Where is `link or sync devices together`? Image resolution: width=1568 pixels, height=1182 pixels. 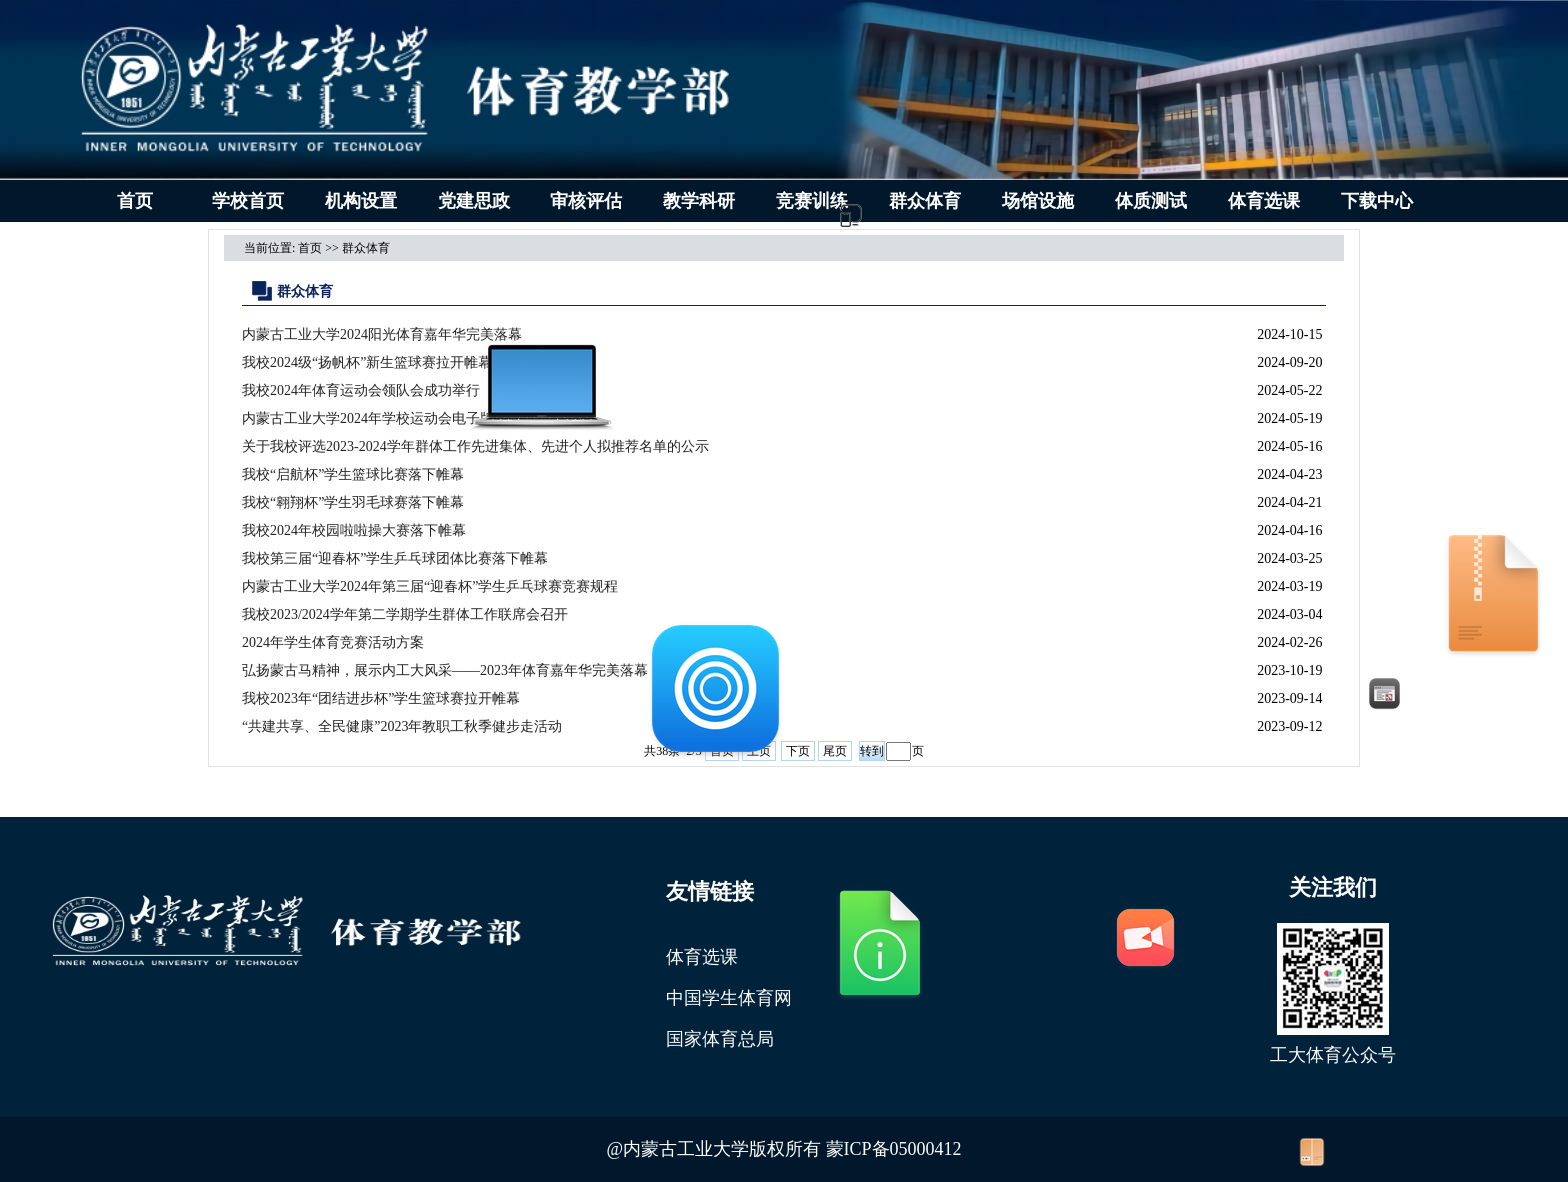
link or sync devices together is located at coordinates (851, 215).